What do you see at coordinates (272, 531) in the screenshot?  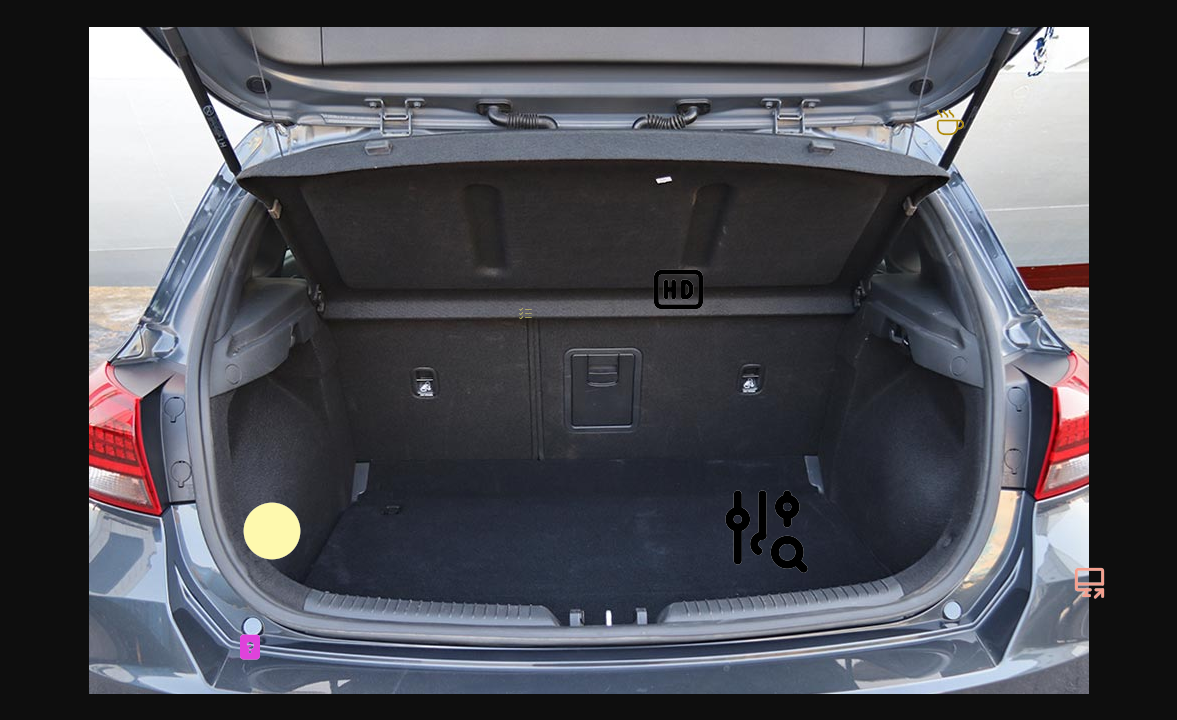 I see `indicates 100% completion` at bounding box center [272, 531].